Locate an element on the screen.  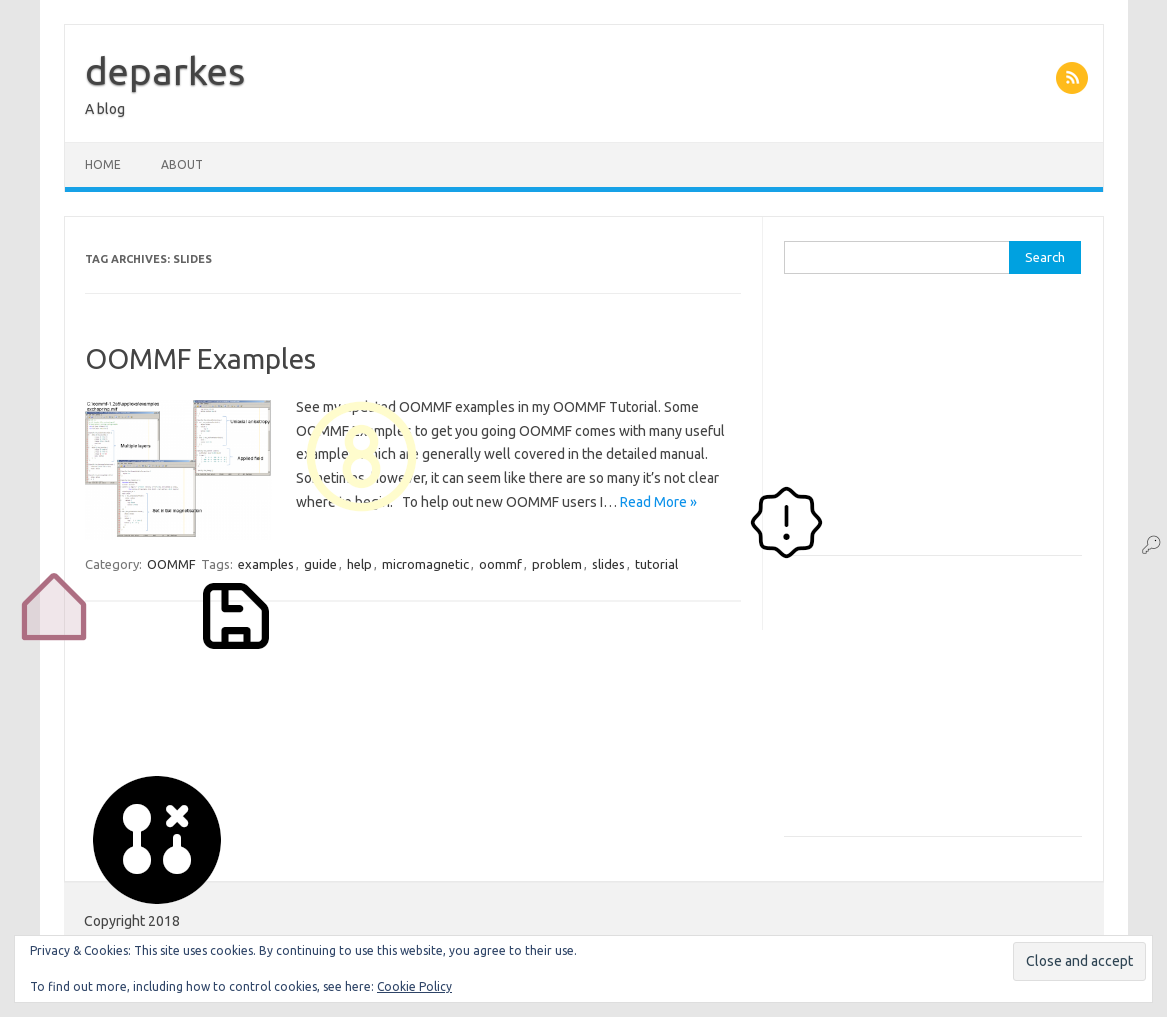
indicates step 8 in a multi-step process is located at coordinates (361, 456).